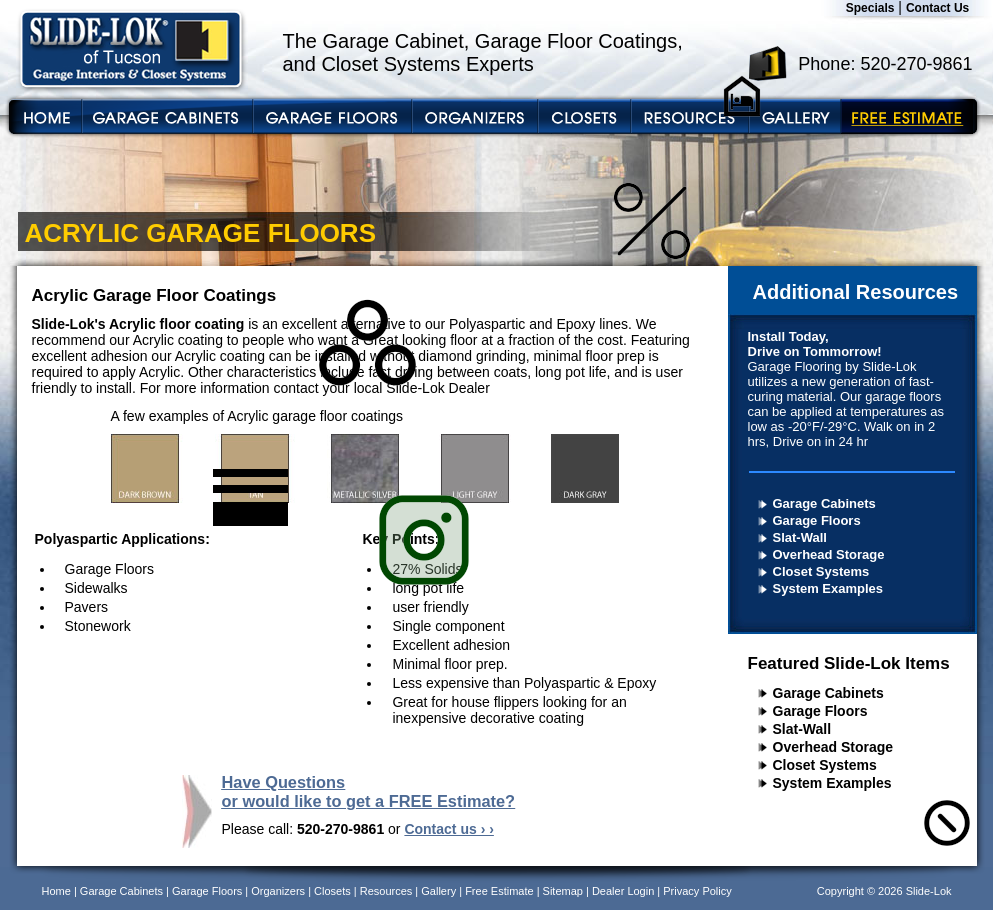 The image size is (993, 910). I want to click on open instagram app, so click(424, 540).